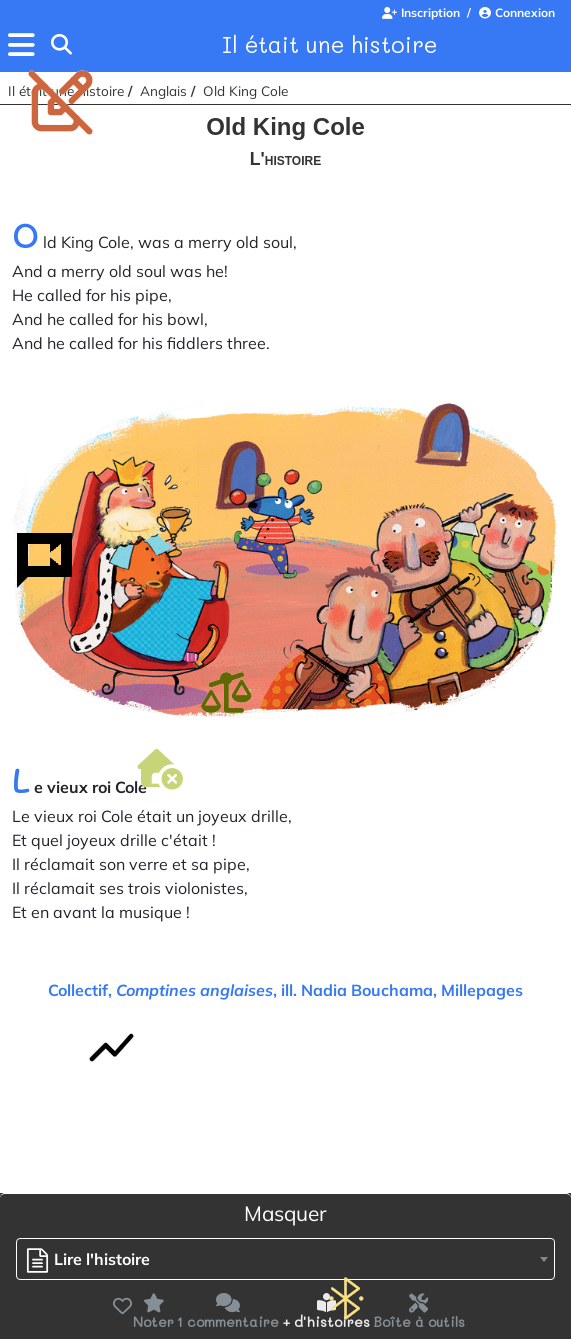  I want to click on view analytics or statistics, so click(111, 1047).